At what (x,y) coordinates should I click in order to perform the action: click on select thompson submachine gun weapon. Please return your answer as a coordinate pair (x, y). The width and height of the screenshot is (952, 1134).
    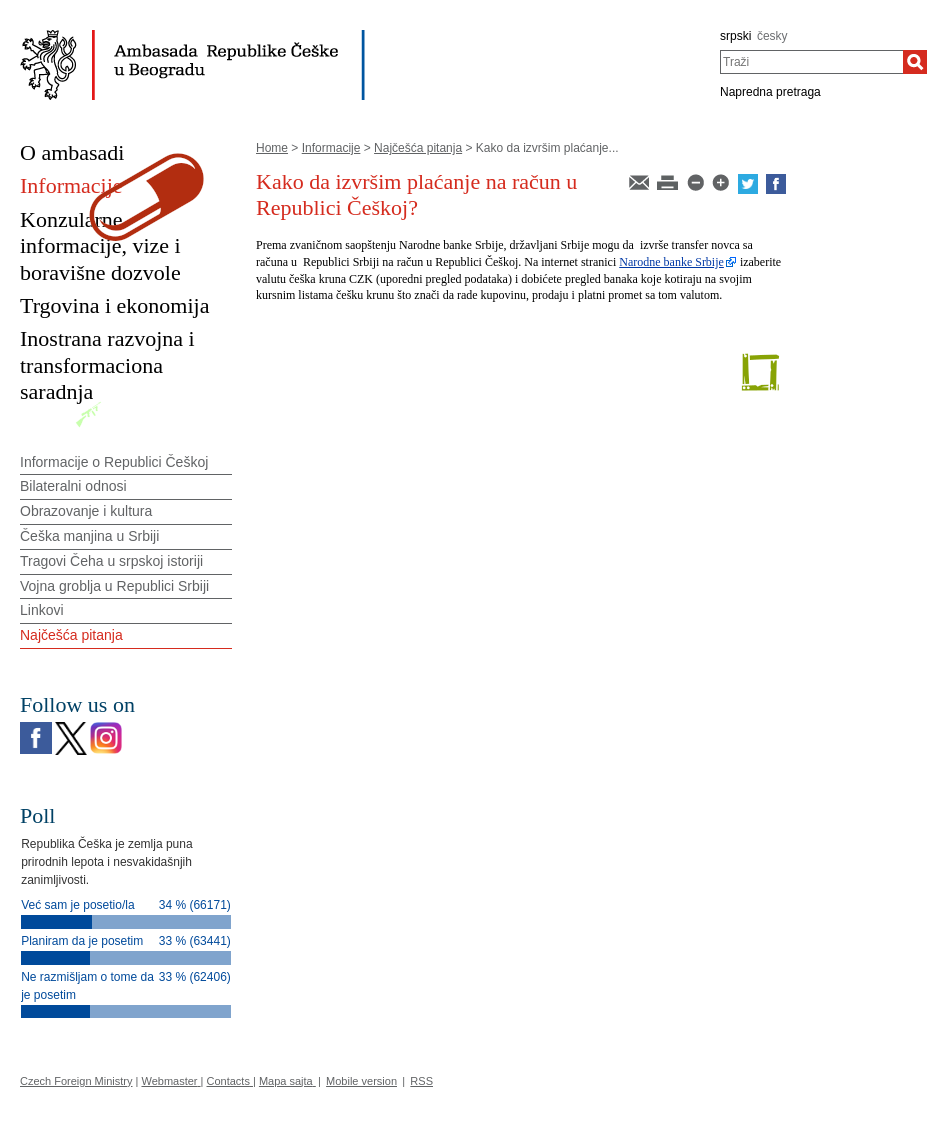
    Looking at the image, I should click on (88, 414).